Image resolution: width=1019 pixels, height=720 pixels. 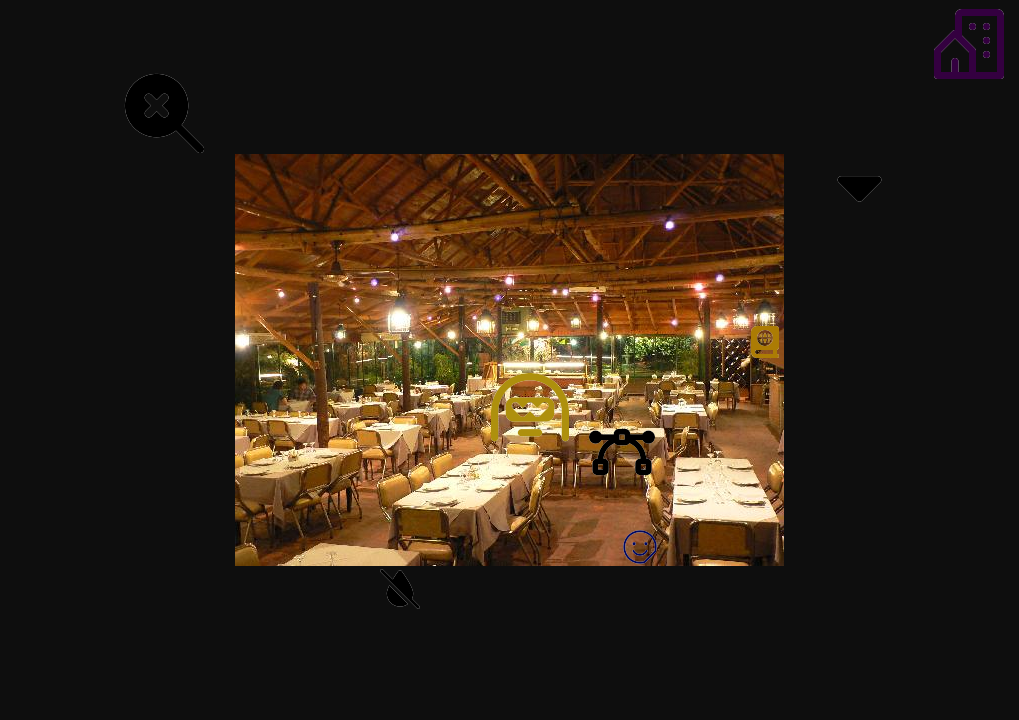 What do you see at coordinates (530, 412) in the screenshot?
I see `access GitHub's Hubot automation bot` at bounding box center [530, 412].